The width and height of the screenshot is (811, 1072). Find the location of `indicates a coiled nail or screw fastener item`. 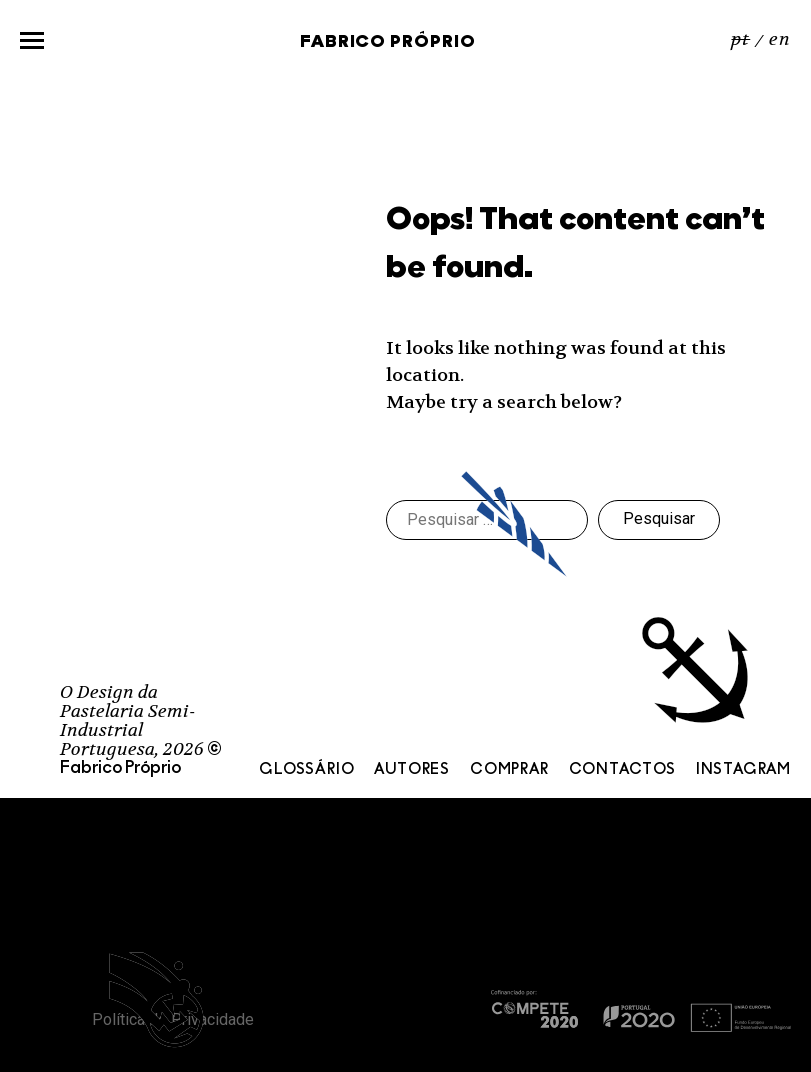

indicates a coiled nail or screw fastener item is located at coordinates (514, 524).